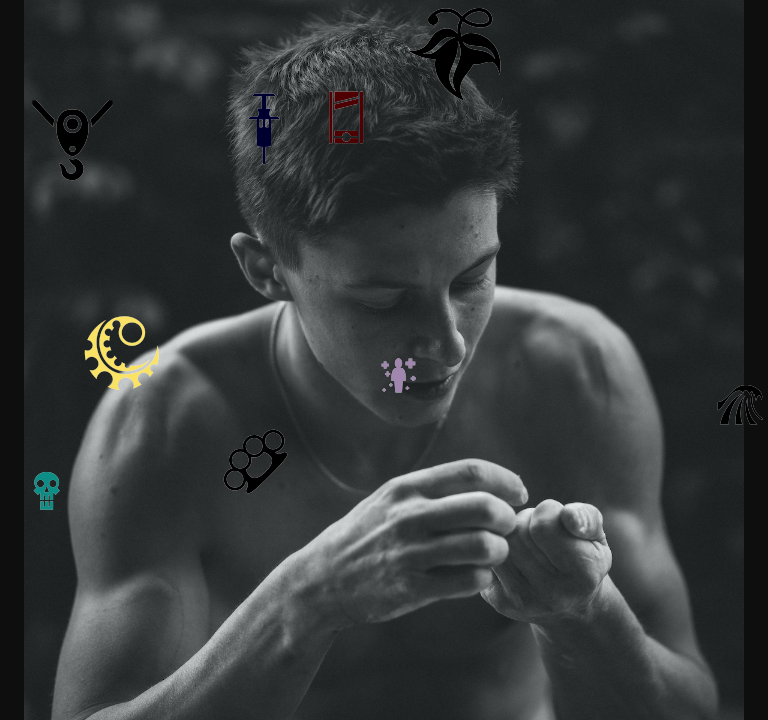 Image resolution: width=768 pixels, height=720 pixels. What do you see at coordinates (46, 490) in the screenshot?
I see `indicates player death or game over state` at bounding box center [46, 490].